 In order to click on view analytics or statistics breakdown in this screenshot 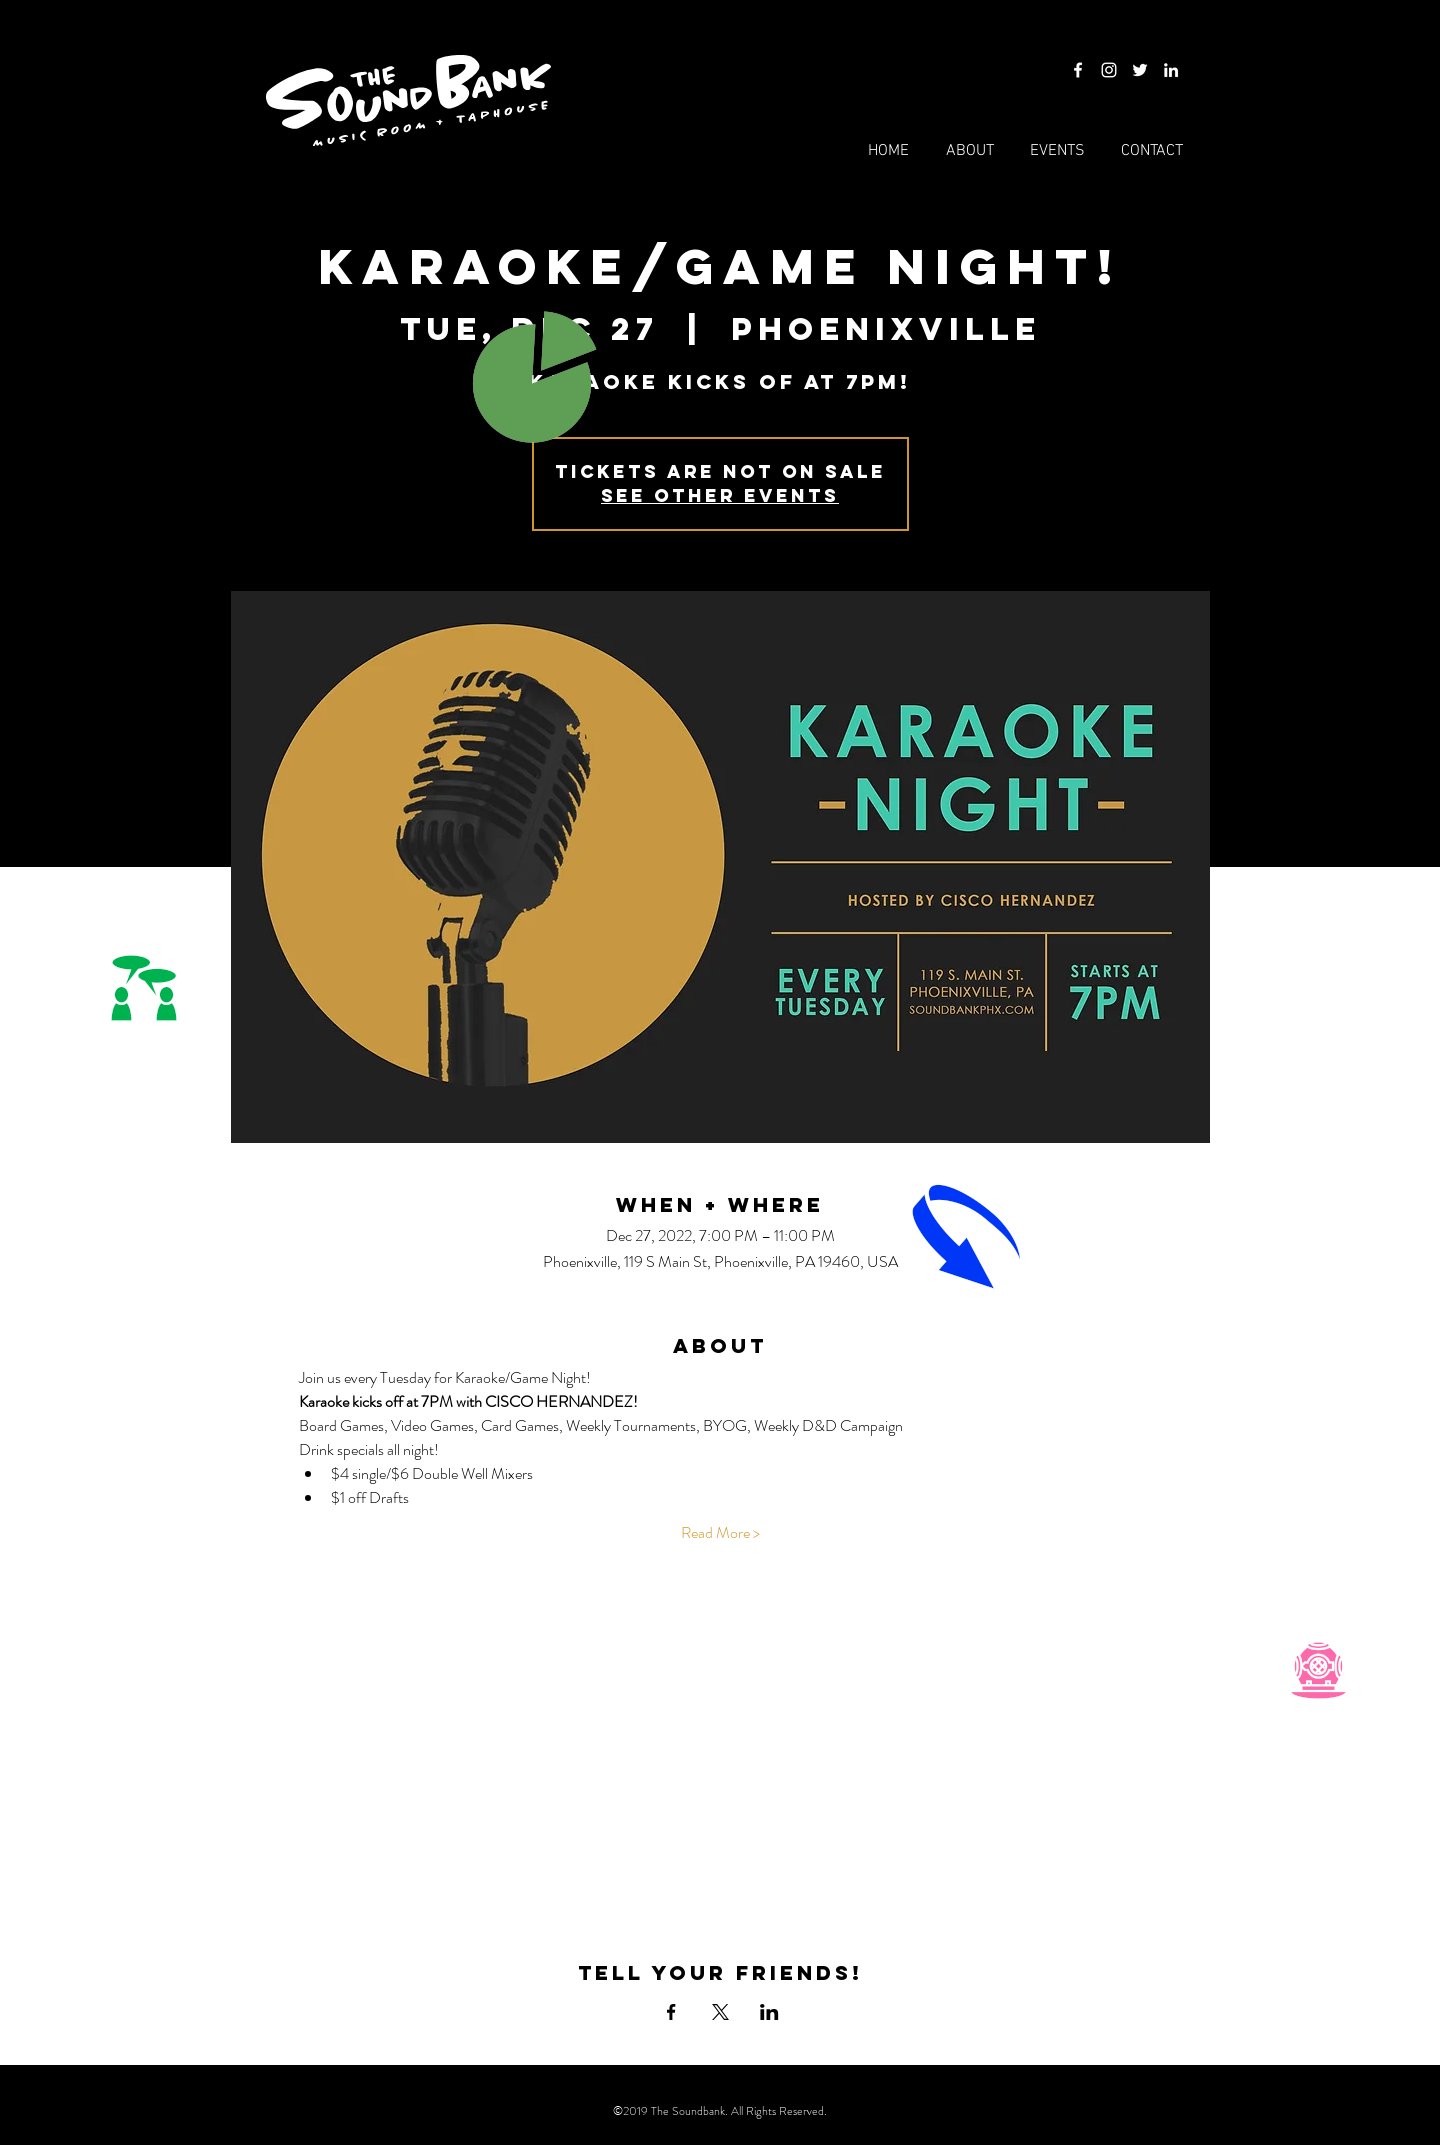, I will do `click(535, 377)`.